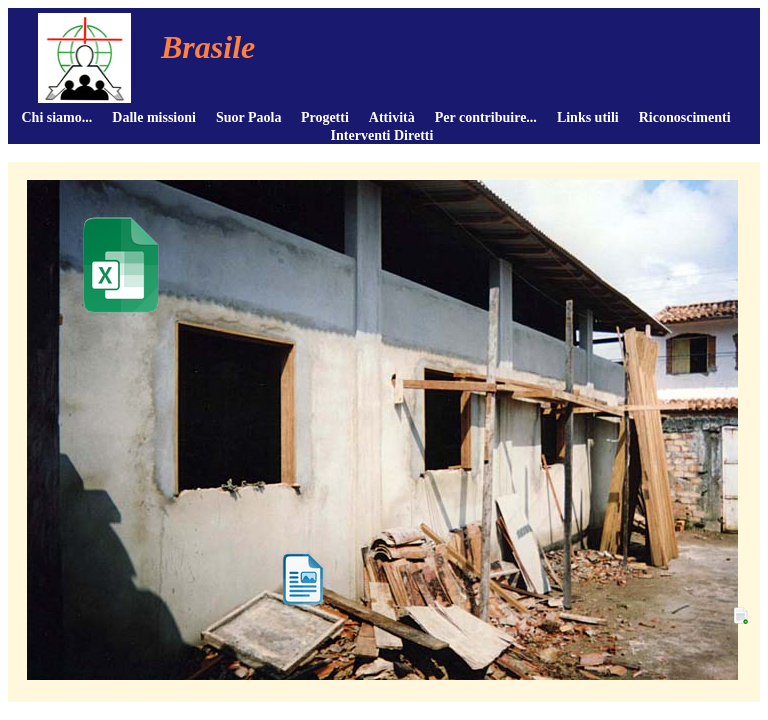  I want to click on create a new document, so click(740, 615).